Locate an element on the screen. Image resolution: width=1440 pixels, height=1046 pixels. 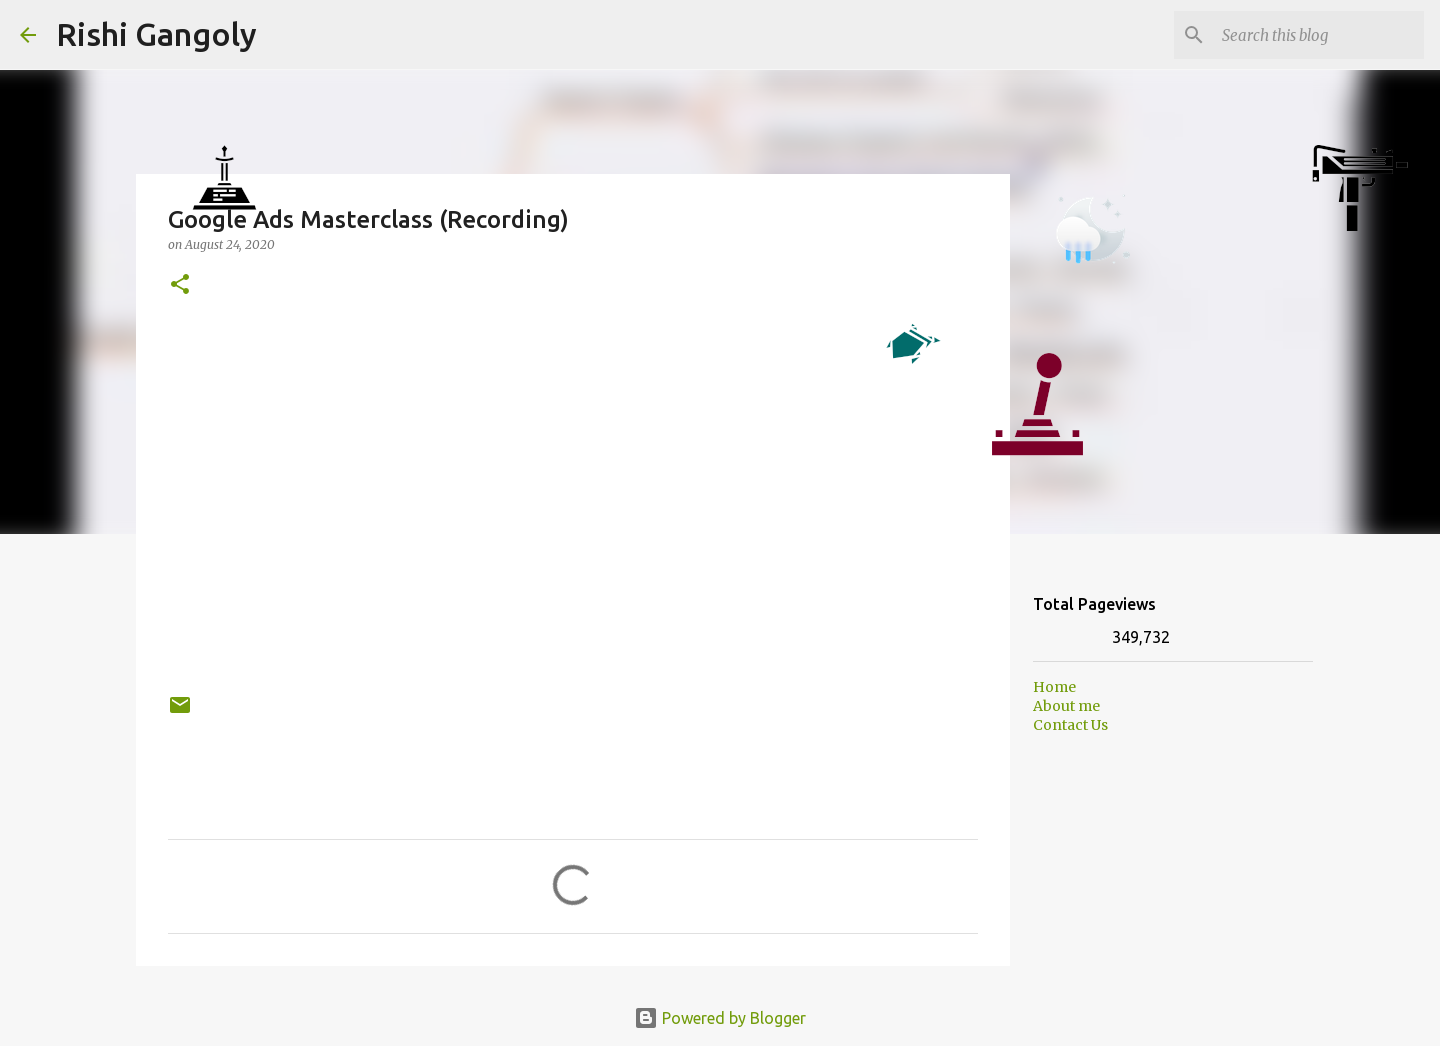
access origami or paper craft tutorials is located at coordinates (913, 344).